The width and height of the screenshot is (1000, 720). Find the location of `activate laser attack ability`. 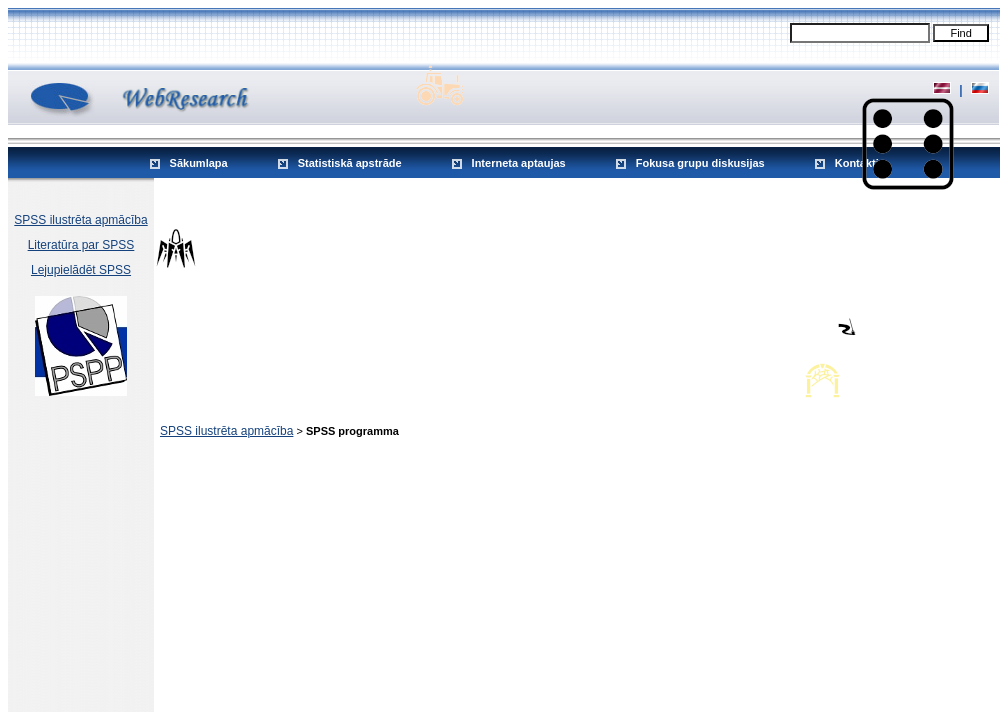

activate laser attack ability is located at coordinates (847, 327).